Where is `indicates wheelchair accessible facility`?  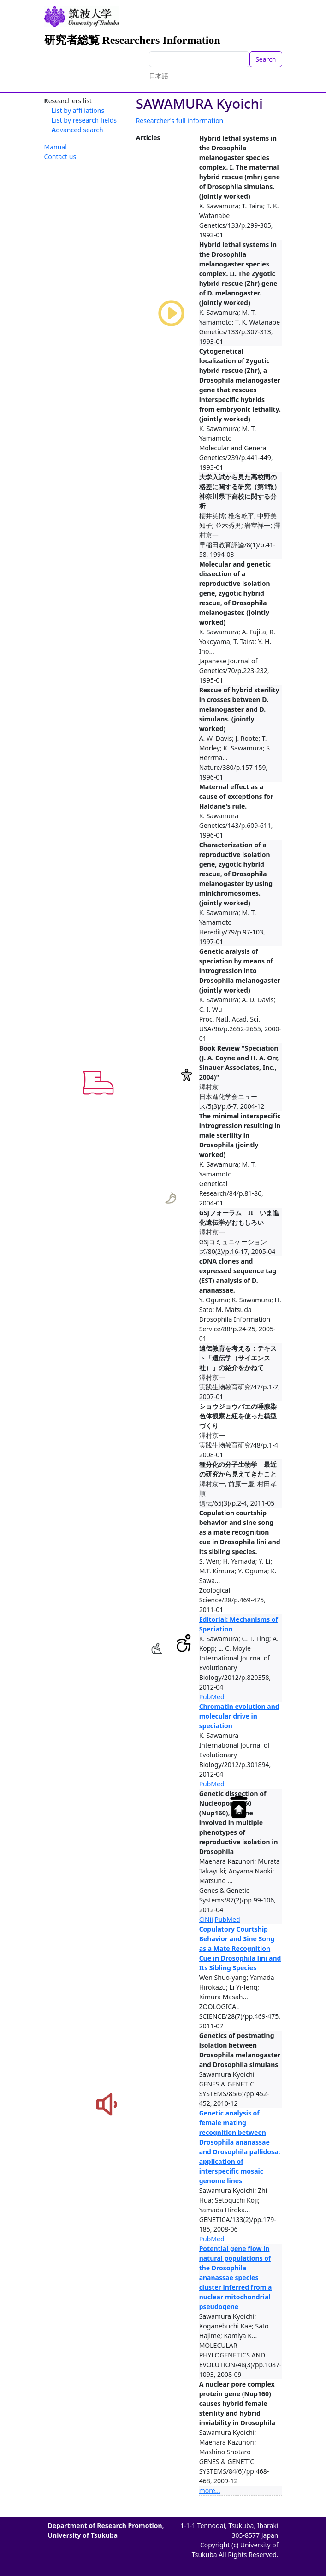 indicates wheelchair accessible facility is located at coordinates (184, 1643).